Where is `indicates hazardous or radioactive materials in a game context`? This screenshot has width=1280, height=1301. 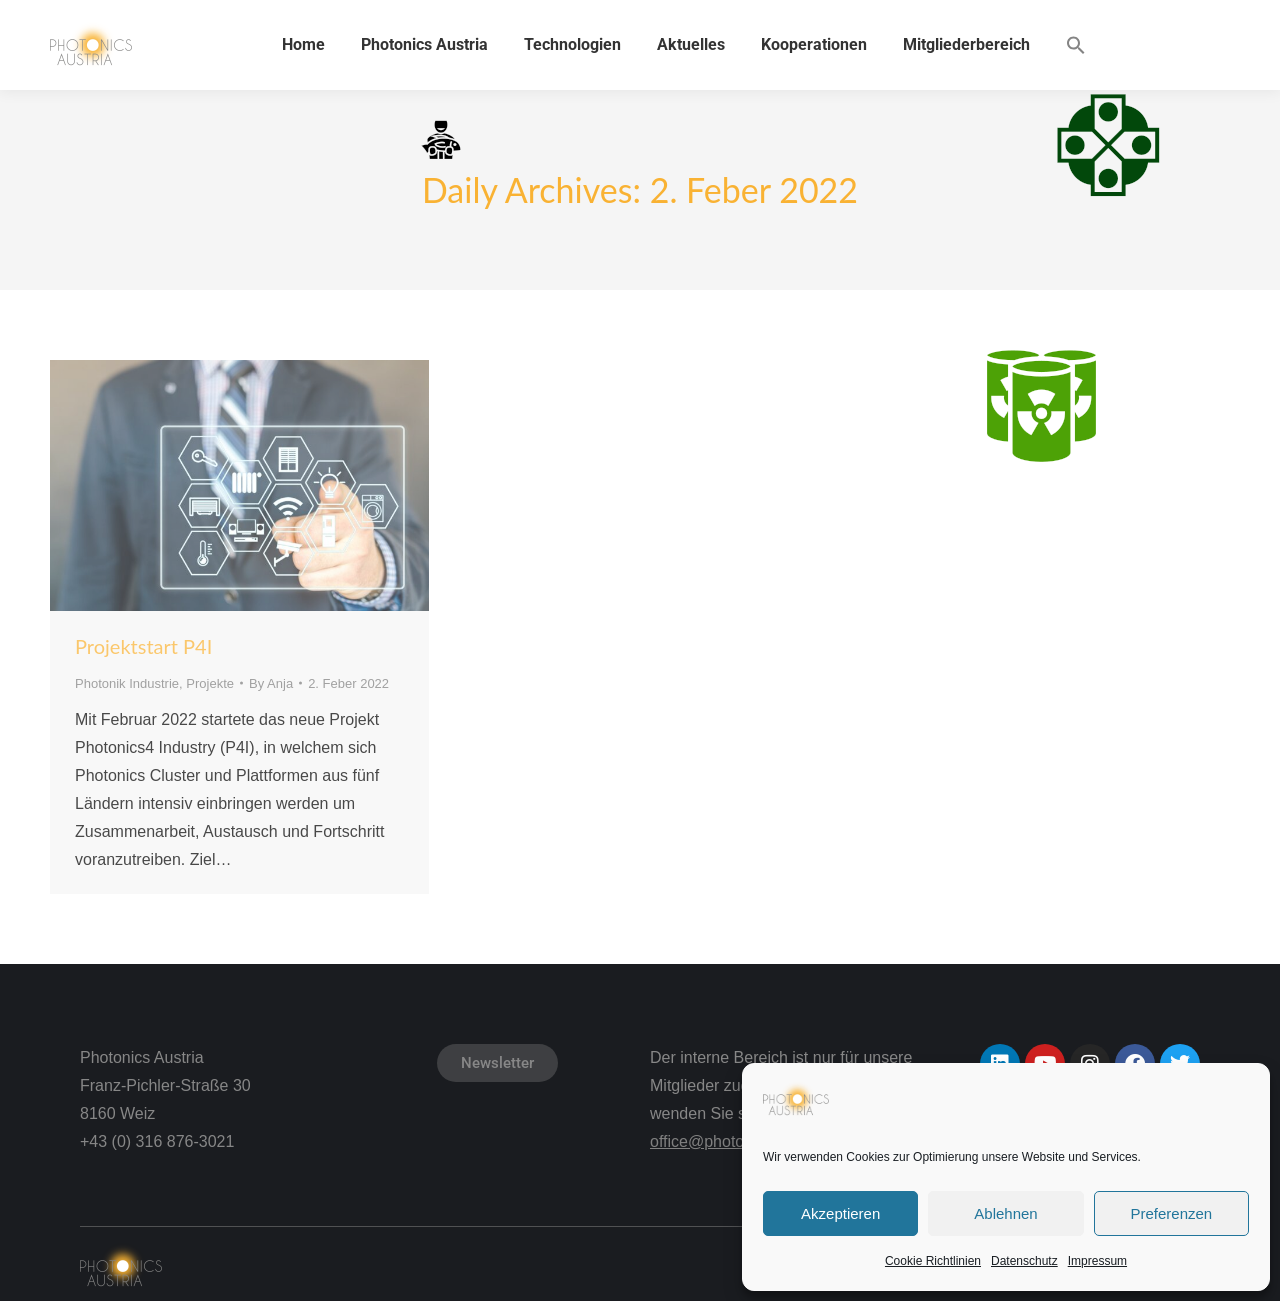 indicates hazardous or radioactive materials in a game context is located at coordinates (1041, 405).